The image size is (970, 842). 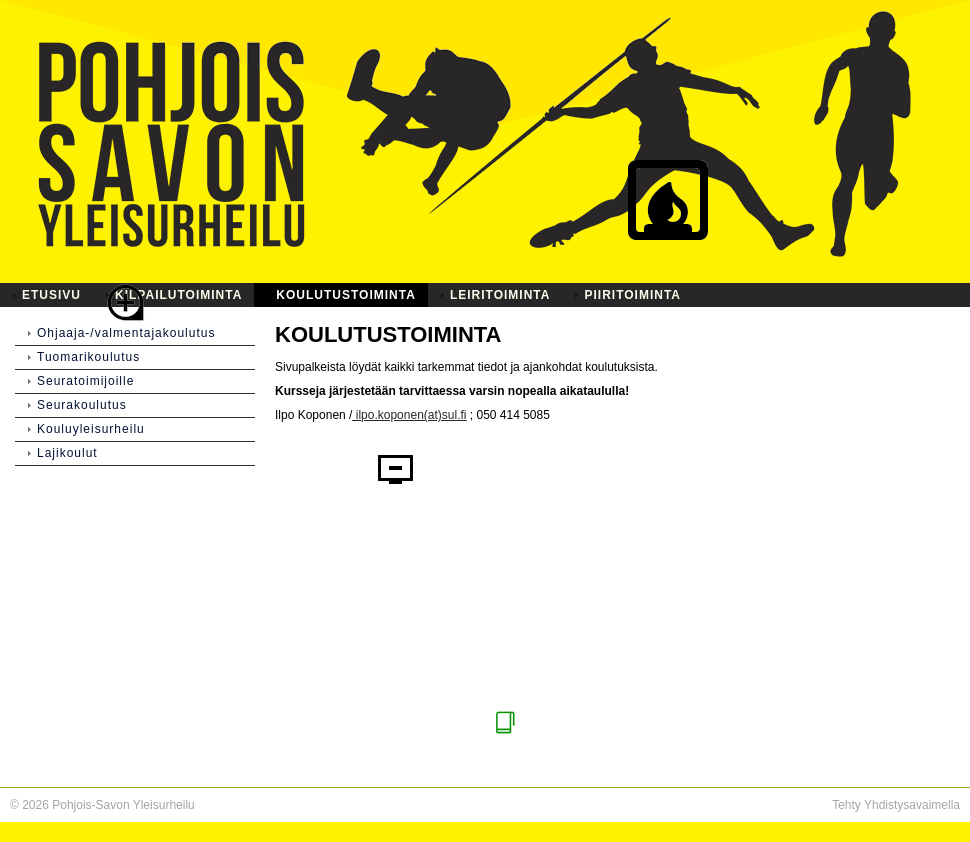 What do you see at coordinates (668, 200) in the screenshot?
I see `access fireplace or heating controls` at bounding box center [668, 200].